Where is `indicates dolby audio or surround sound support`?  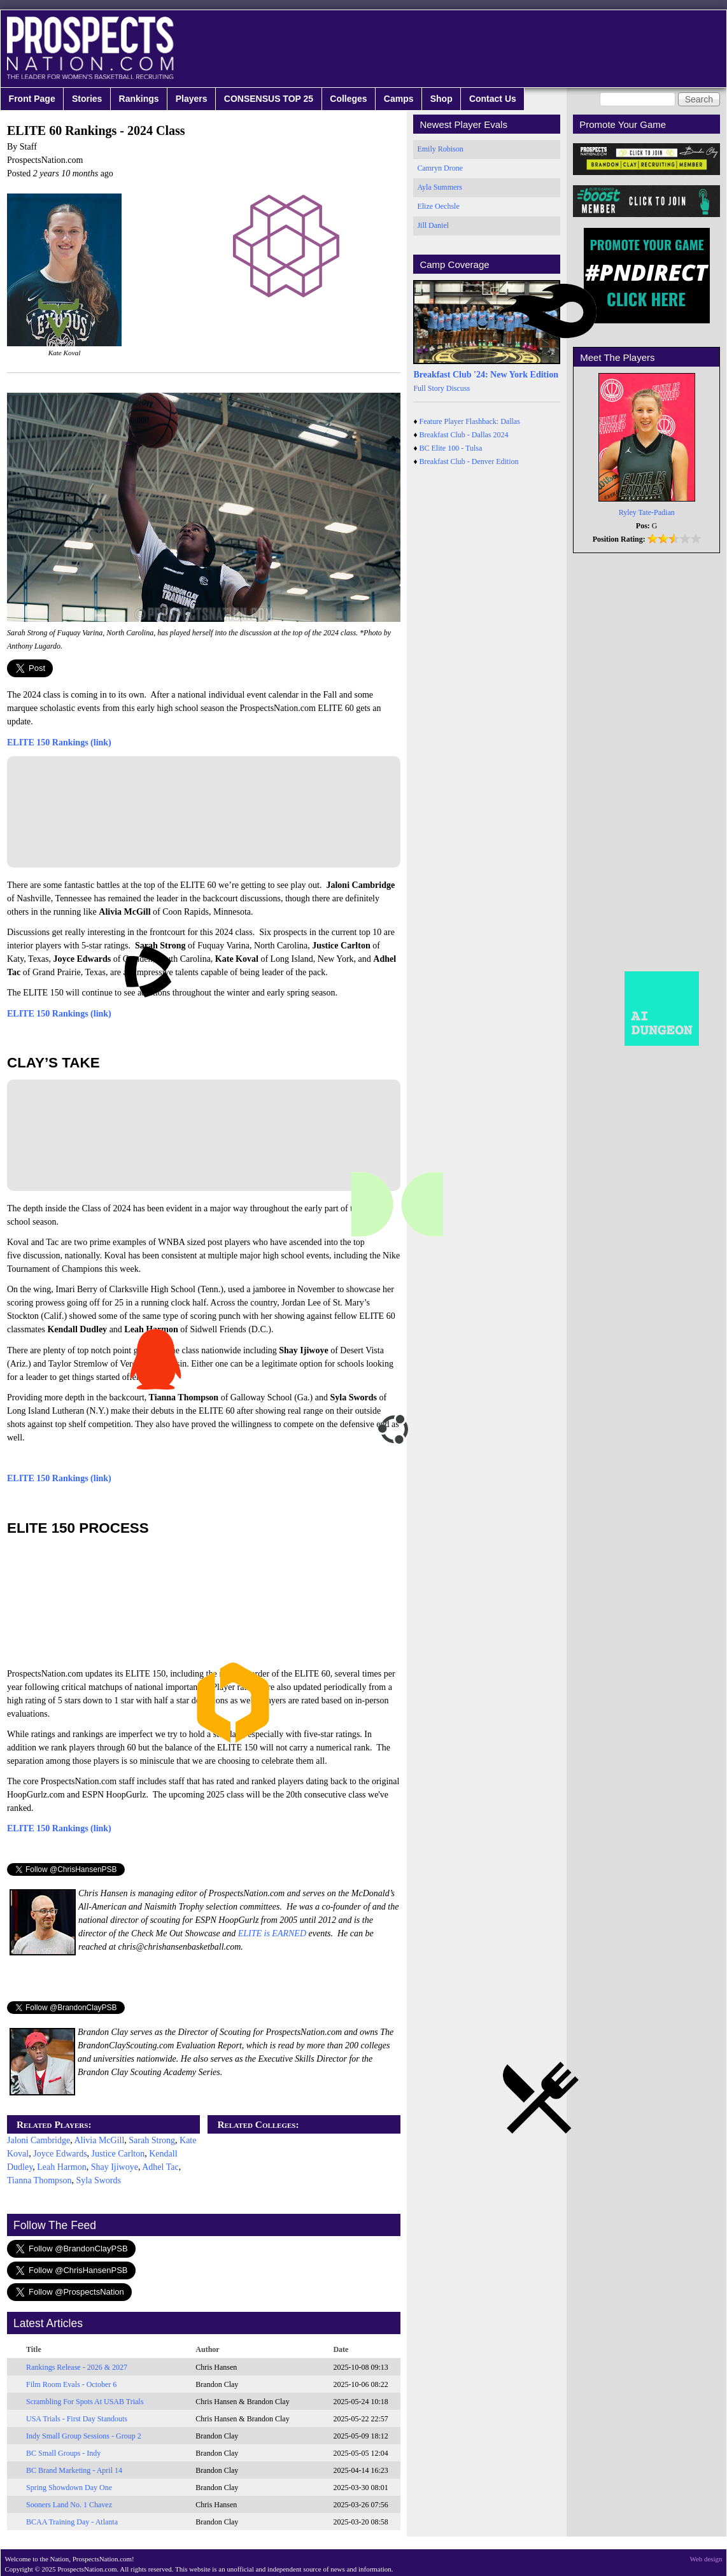 indicates dolby audio or surround sound support is located at coordinates (397, 1204).